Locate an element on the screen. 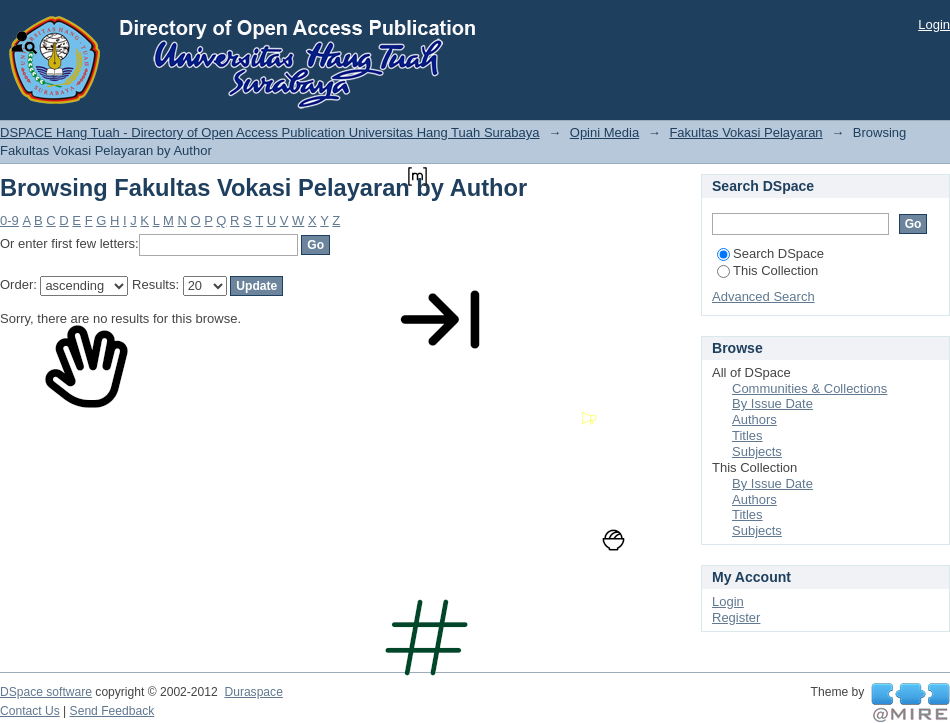 This screenshot has width=950, height=723. make an announcement or broadcast is located at coordinates (588, 418).